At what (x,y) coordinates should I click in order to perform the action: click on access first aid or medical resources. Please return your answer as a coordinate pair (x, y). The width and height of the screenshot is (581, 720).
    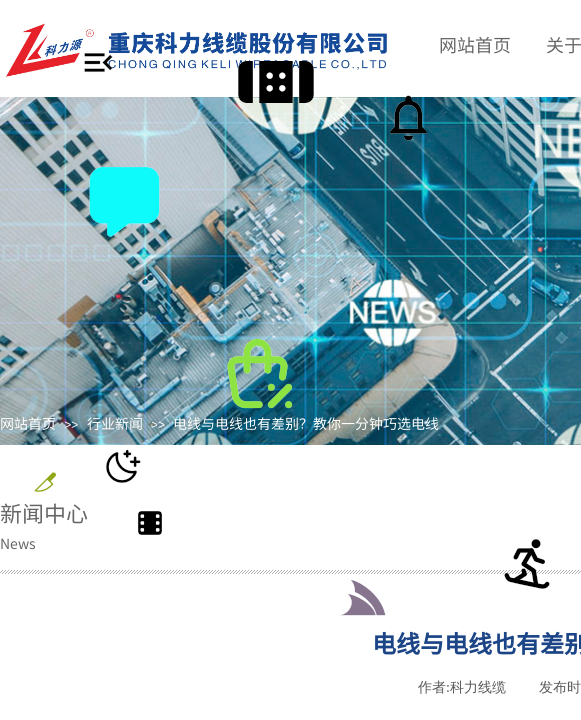
    Looking at the image, I should click on (276, 82).